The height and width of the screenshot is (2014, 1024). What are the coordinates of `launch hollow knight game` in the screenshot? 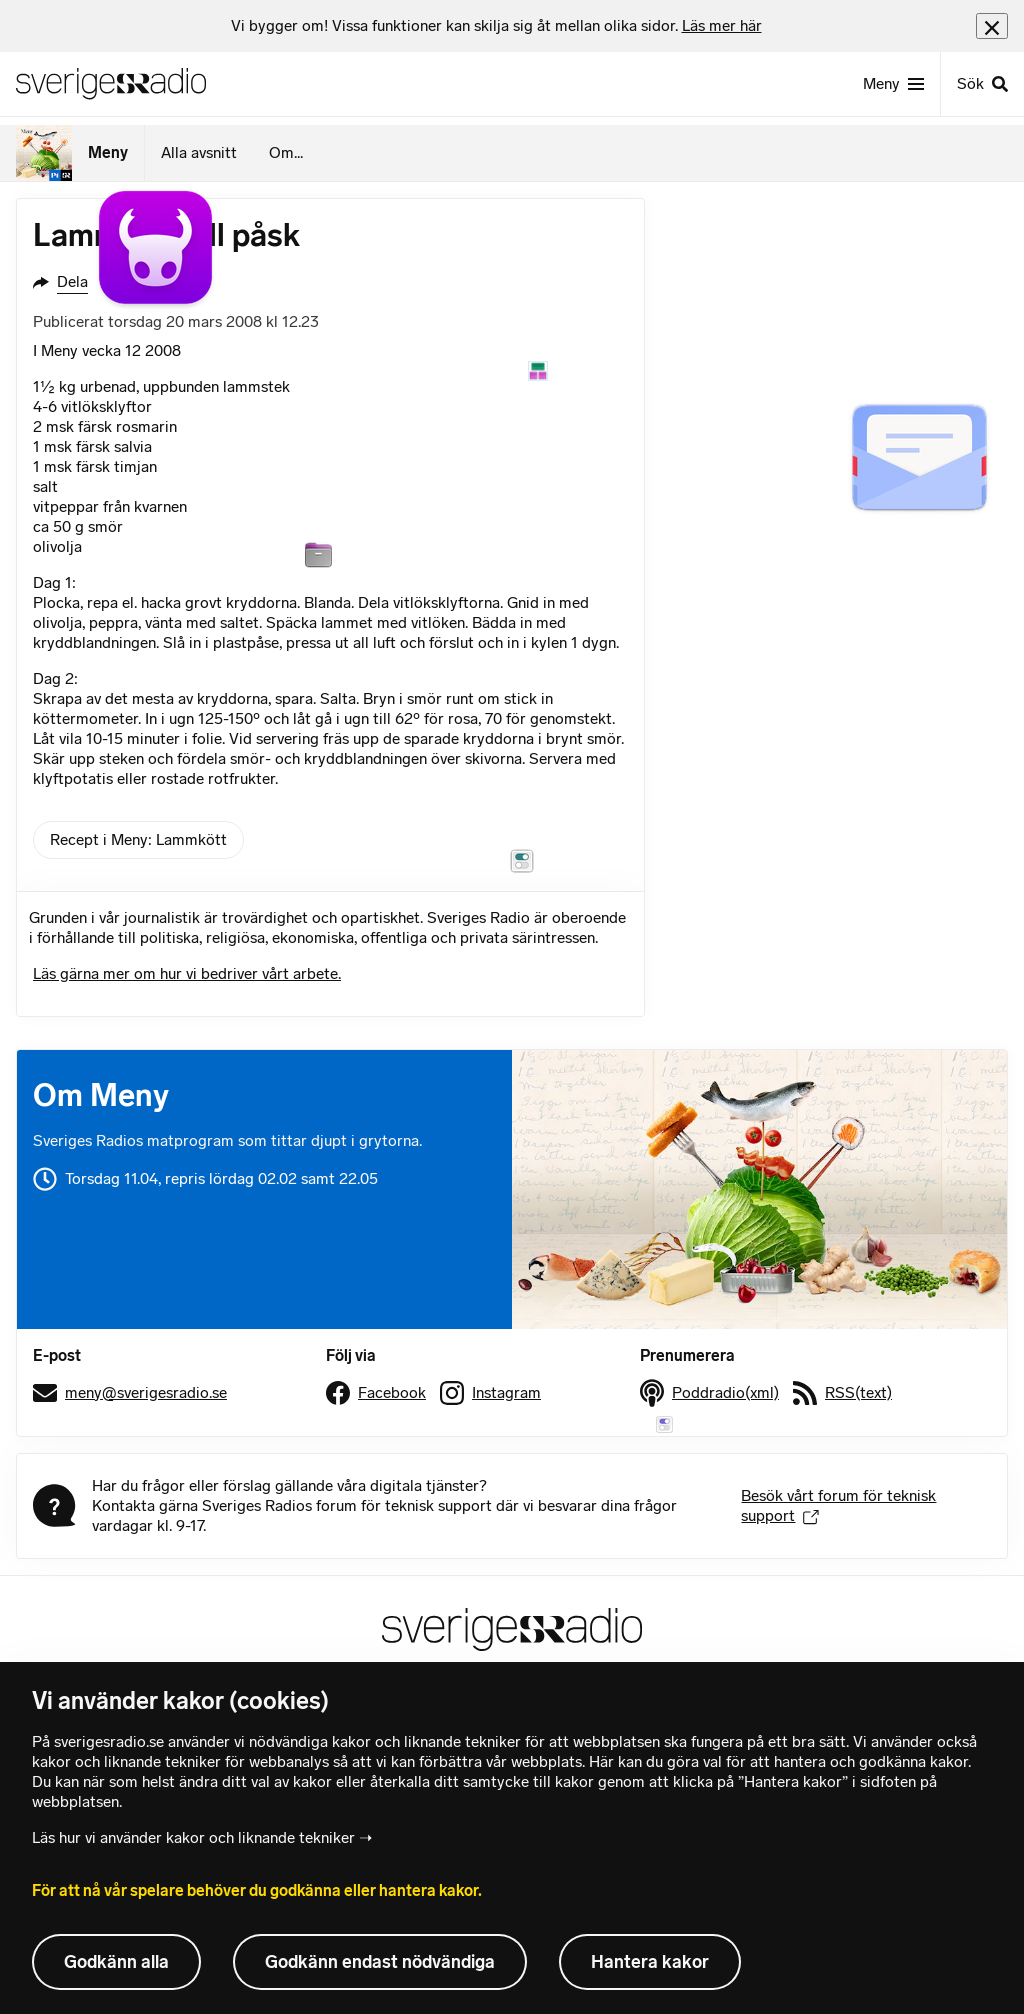 It's located at (155, 247).